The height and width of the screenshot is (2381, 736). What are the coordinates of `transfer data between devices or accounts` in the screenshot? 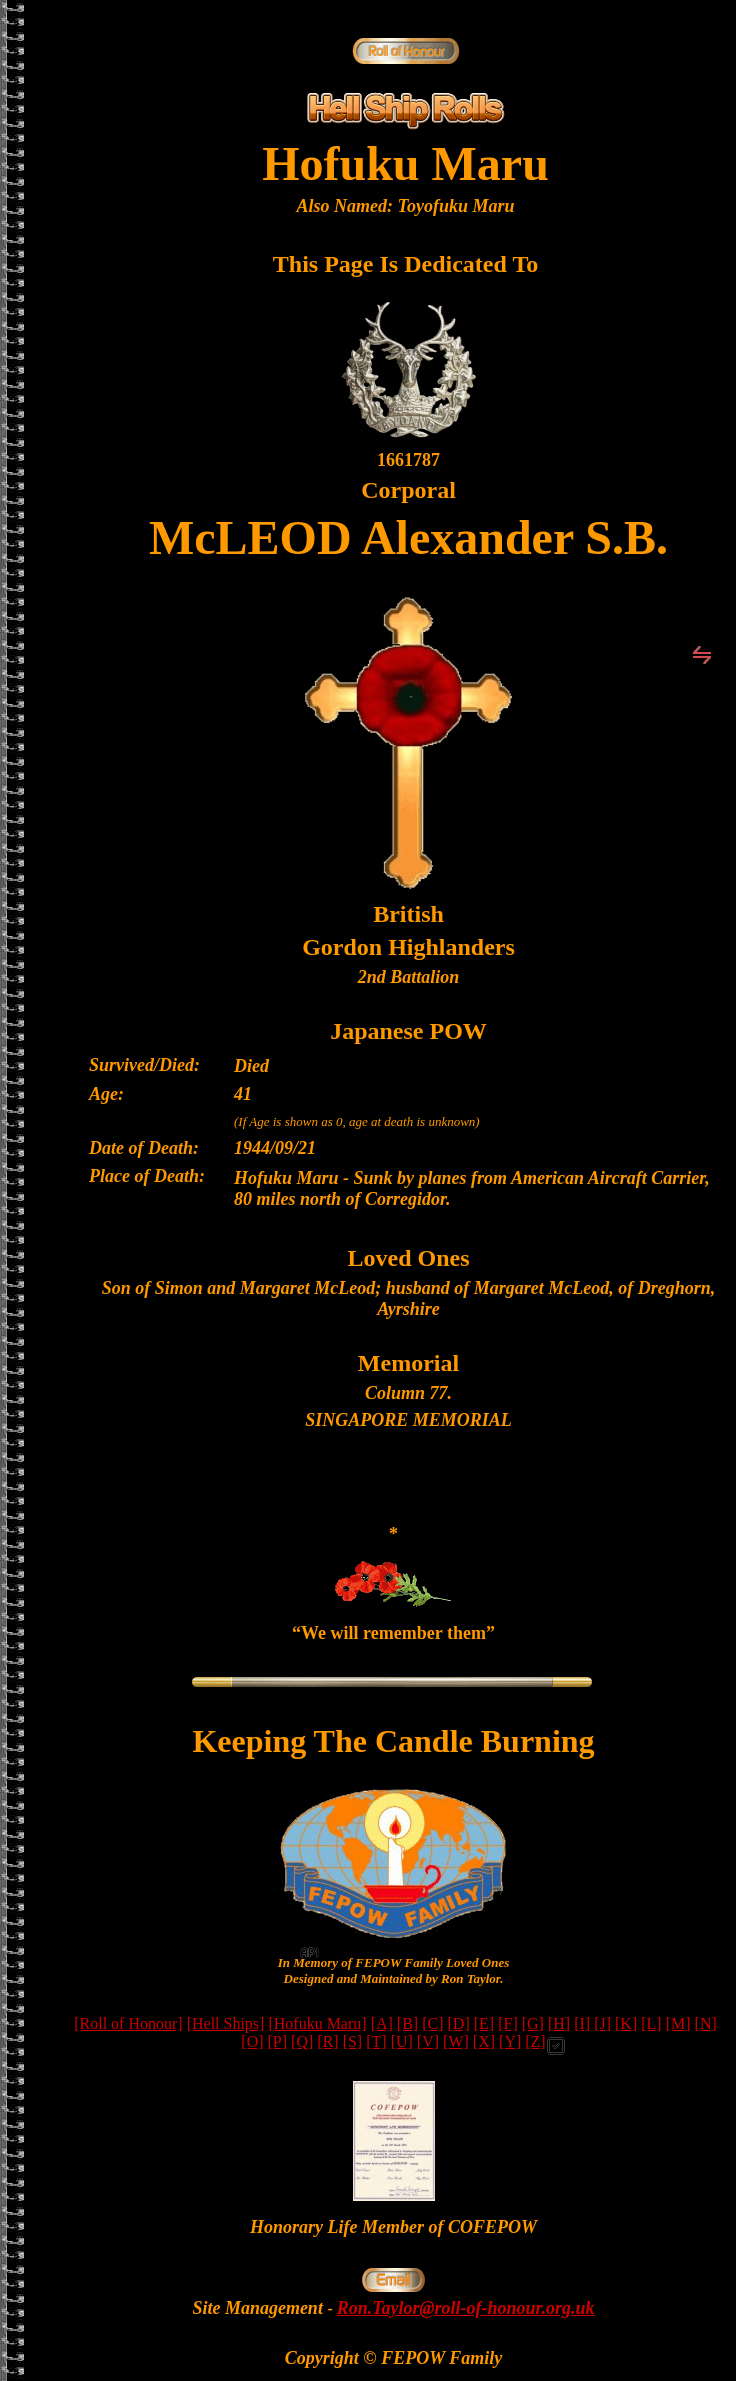 It's located at (702, 655).